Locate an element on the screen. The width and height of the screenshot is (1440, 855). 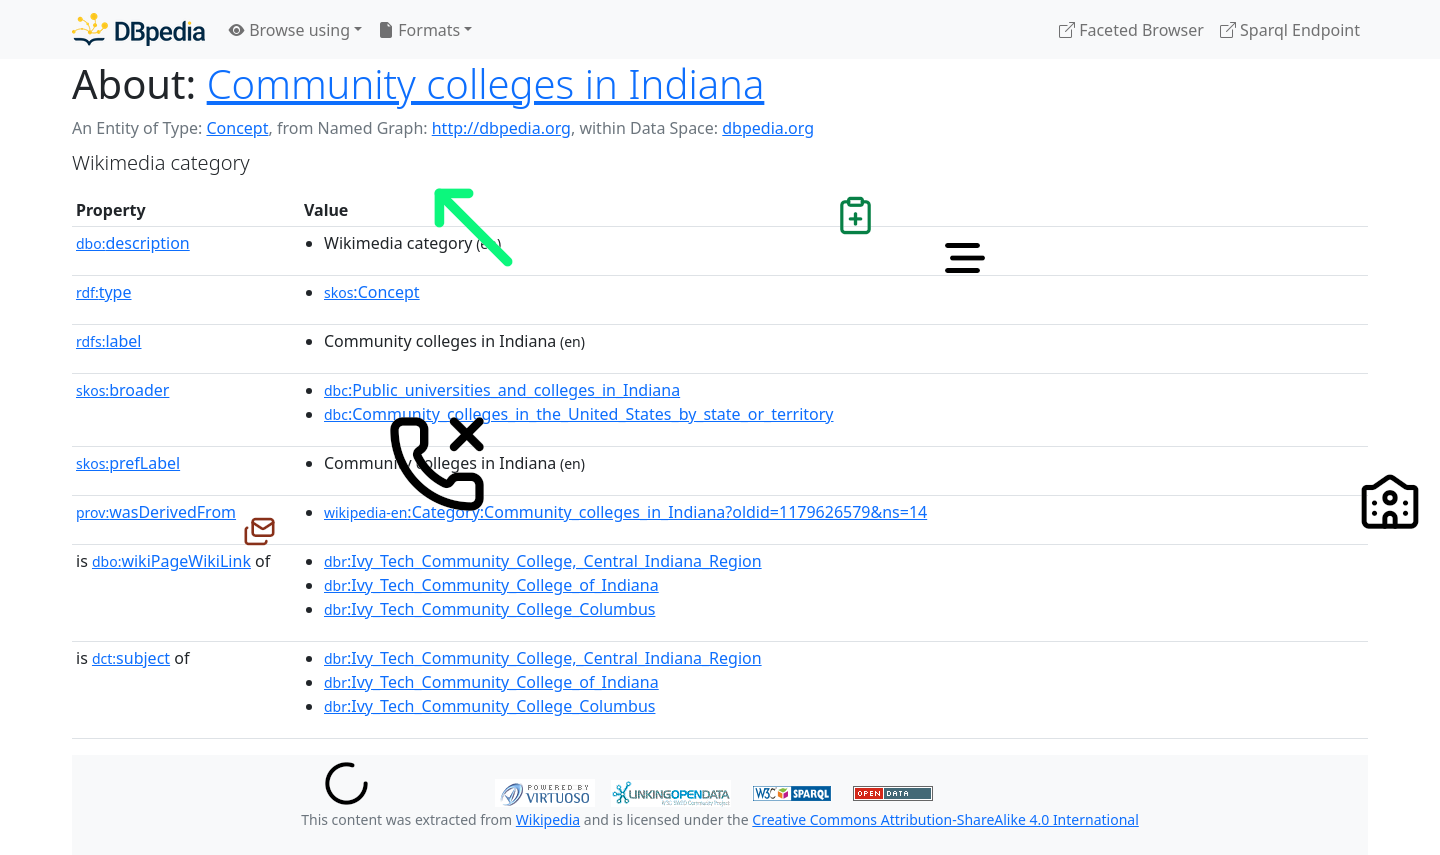
access live stream or feed is located at coordinates (965, 258).